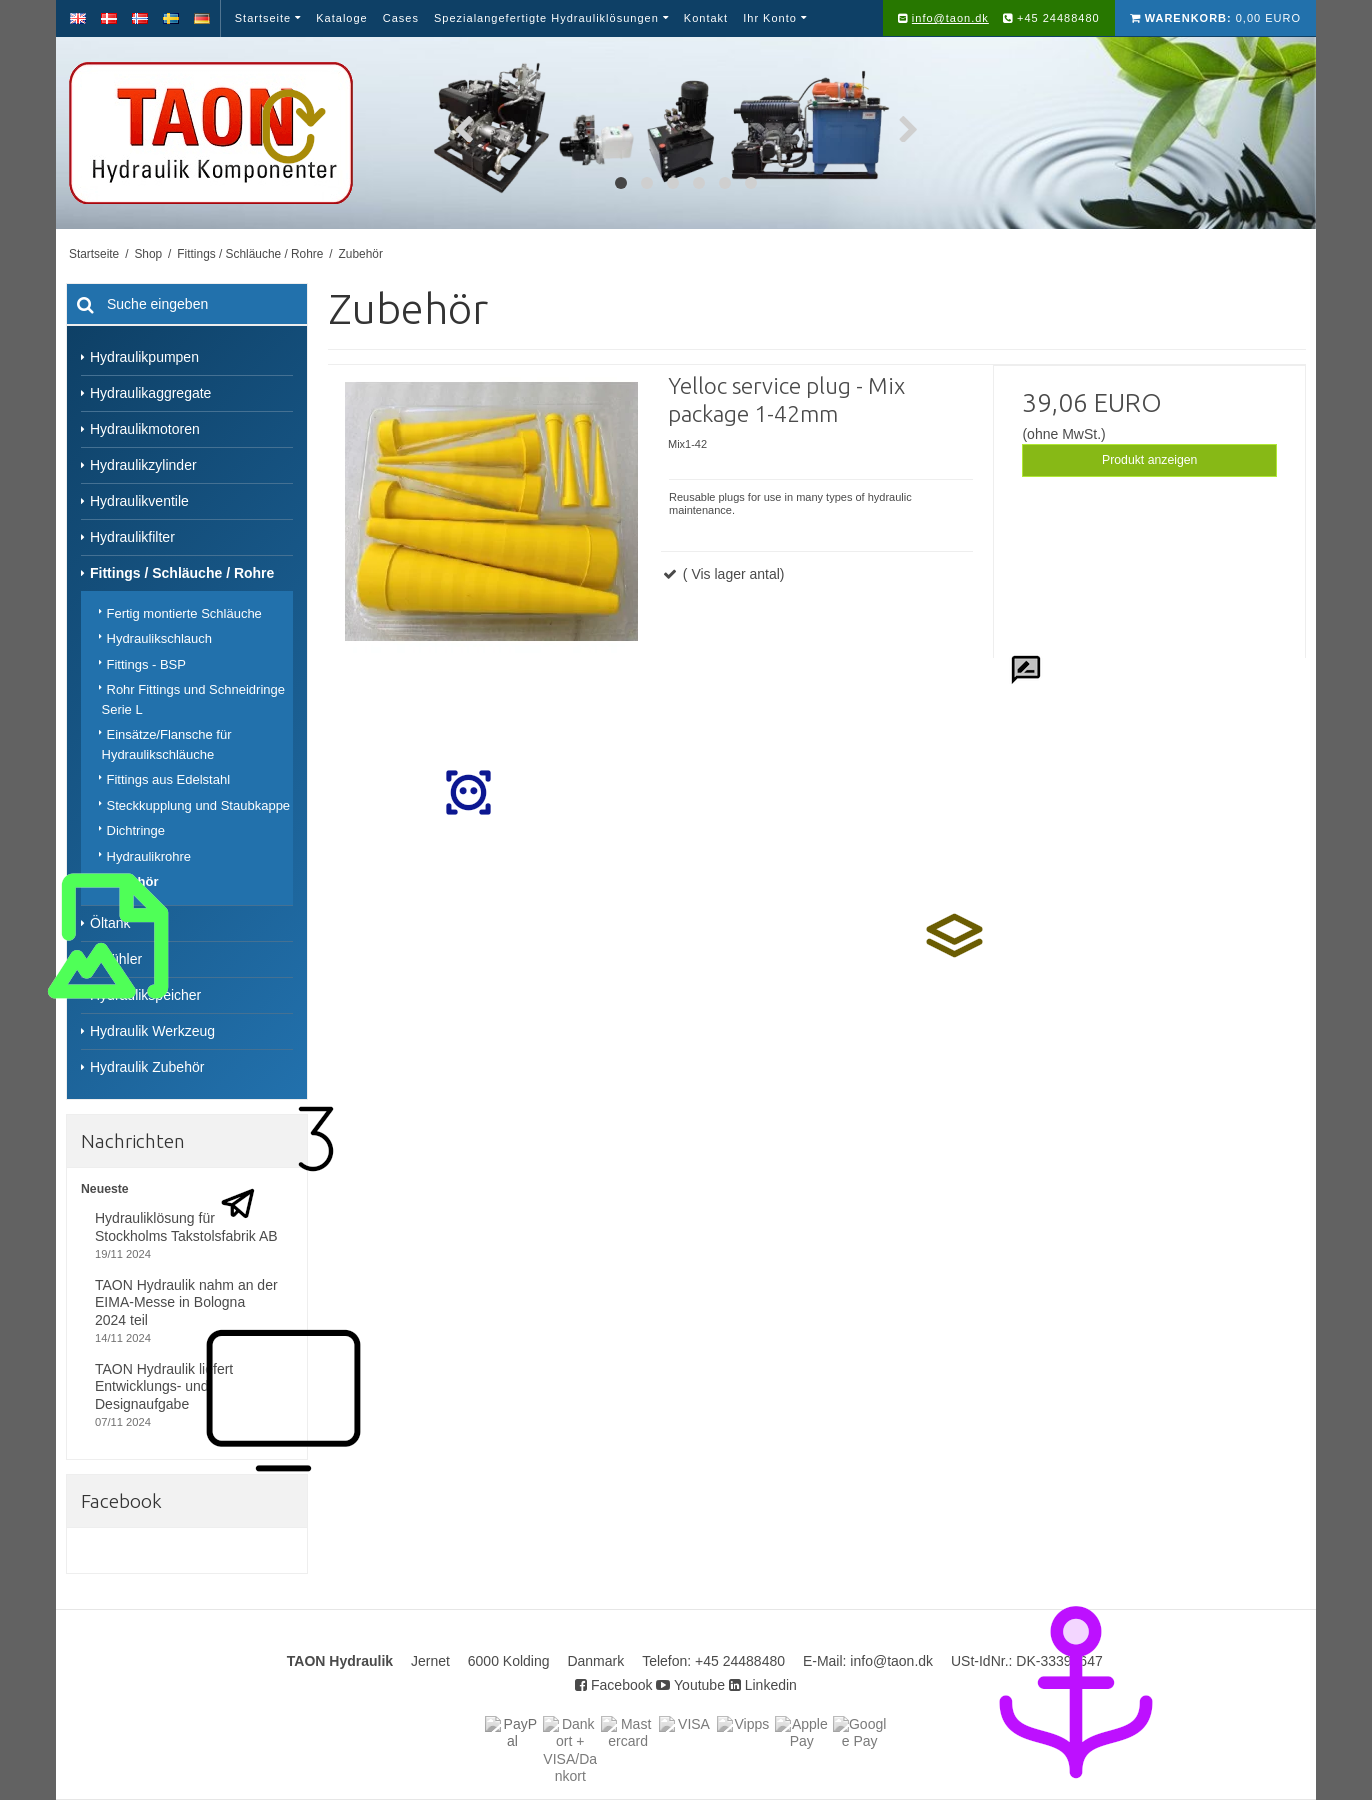 The image size is (1372, 1800). What do you see at coordinates (115, 936) in the screenshot?
I see `view image file` at bounding box center [115, 936].